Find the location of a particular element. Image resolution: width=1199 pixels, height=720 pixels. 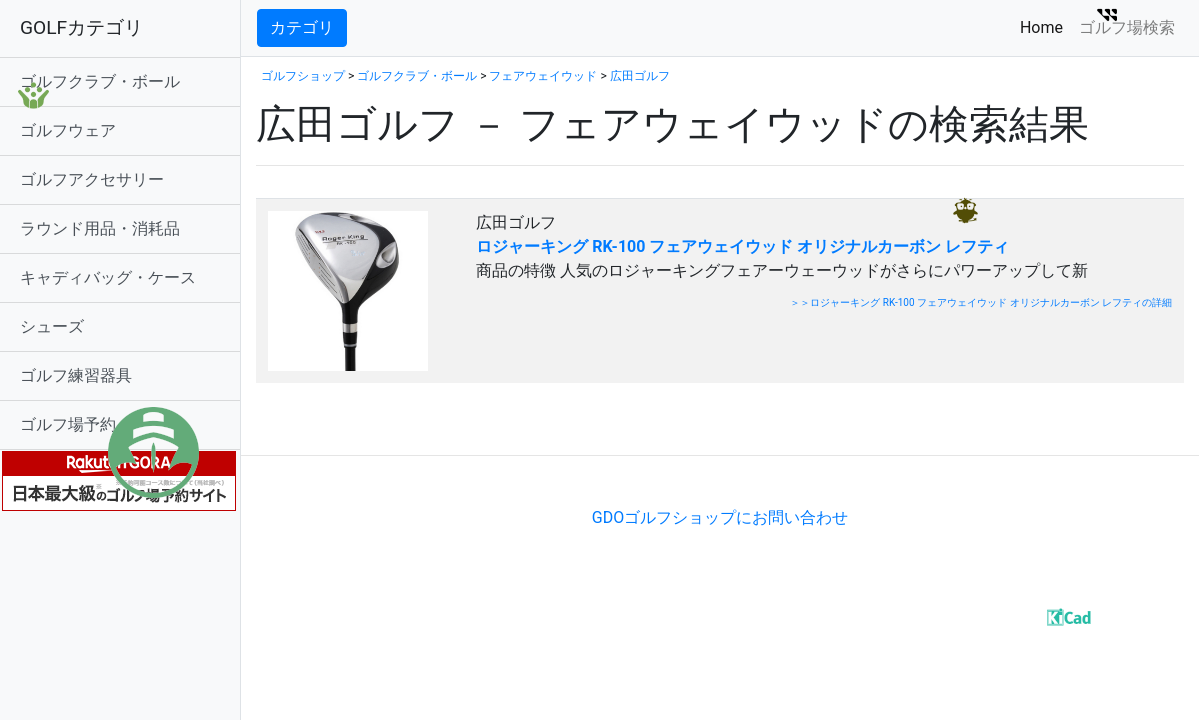

codeship logo is located at coordinates (153, 452).